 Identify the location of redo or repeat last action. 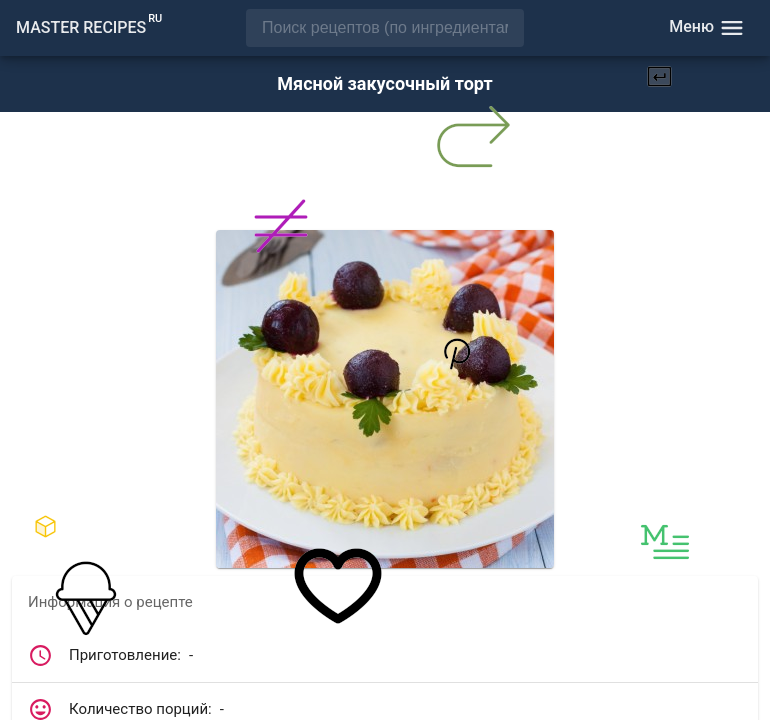
(473, 139).